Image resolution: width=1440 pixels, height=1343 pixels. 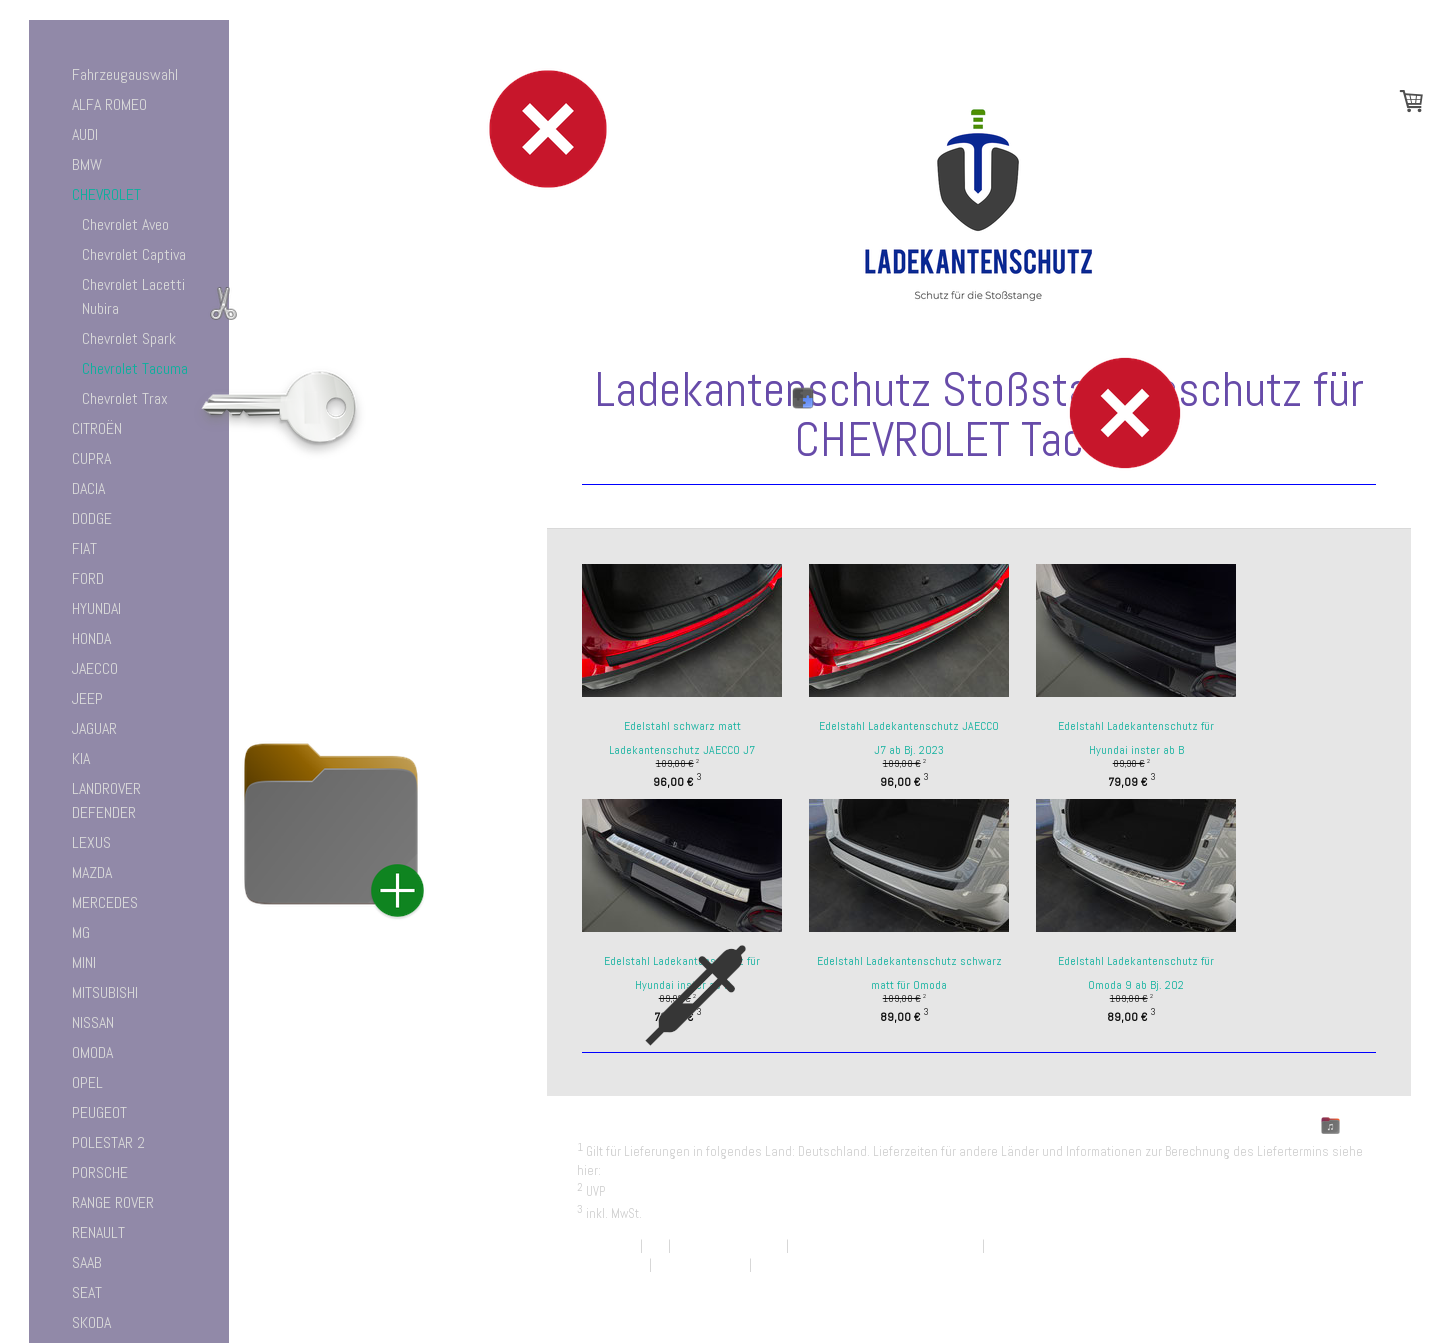 What do you see at coordinates (548, 129) in the screenshot?
I see `cancel or close the current action` at bounding box center [548, 129].